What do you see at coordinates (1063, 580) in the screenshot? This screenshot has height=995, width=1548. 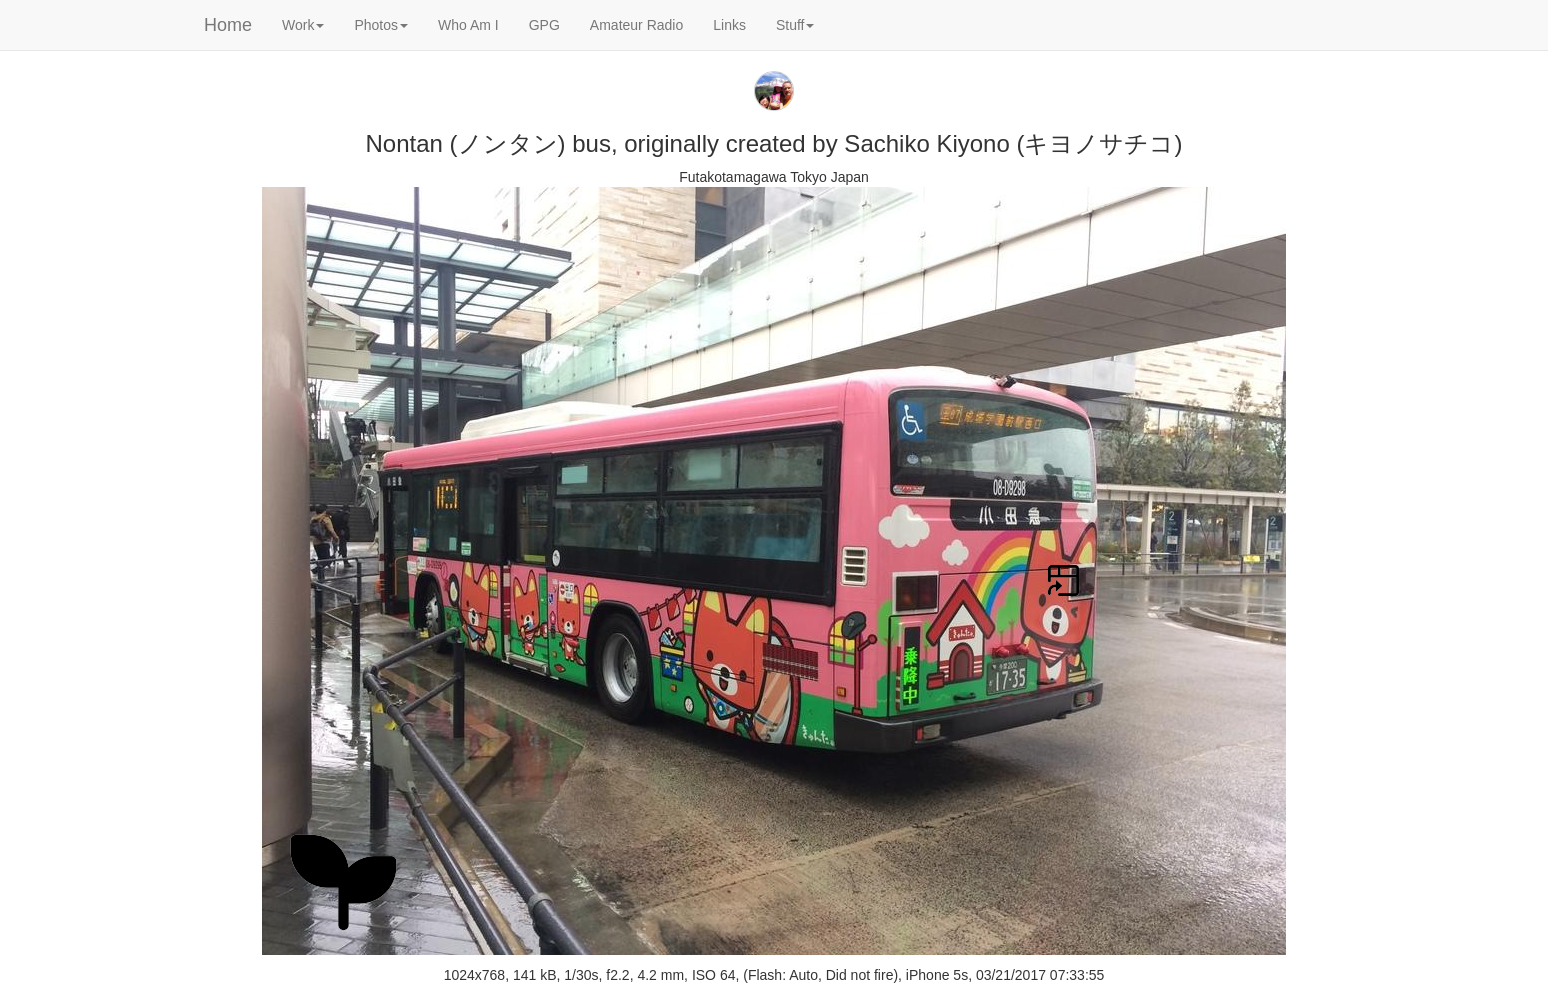 I see `create a symbolic link to this project` at bounding box center [1063, 580].